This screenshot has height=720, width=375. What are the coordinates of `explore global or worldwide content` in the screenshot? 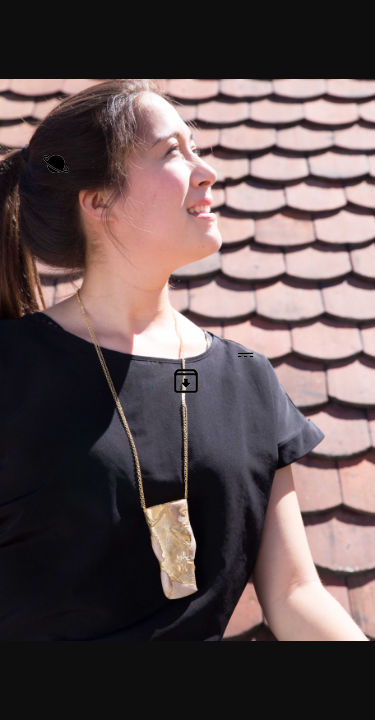 It's located at (56, 164).